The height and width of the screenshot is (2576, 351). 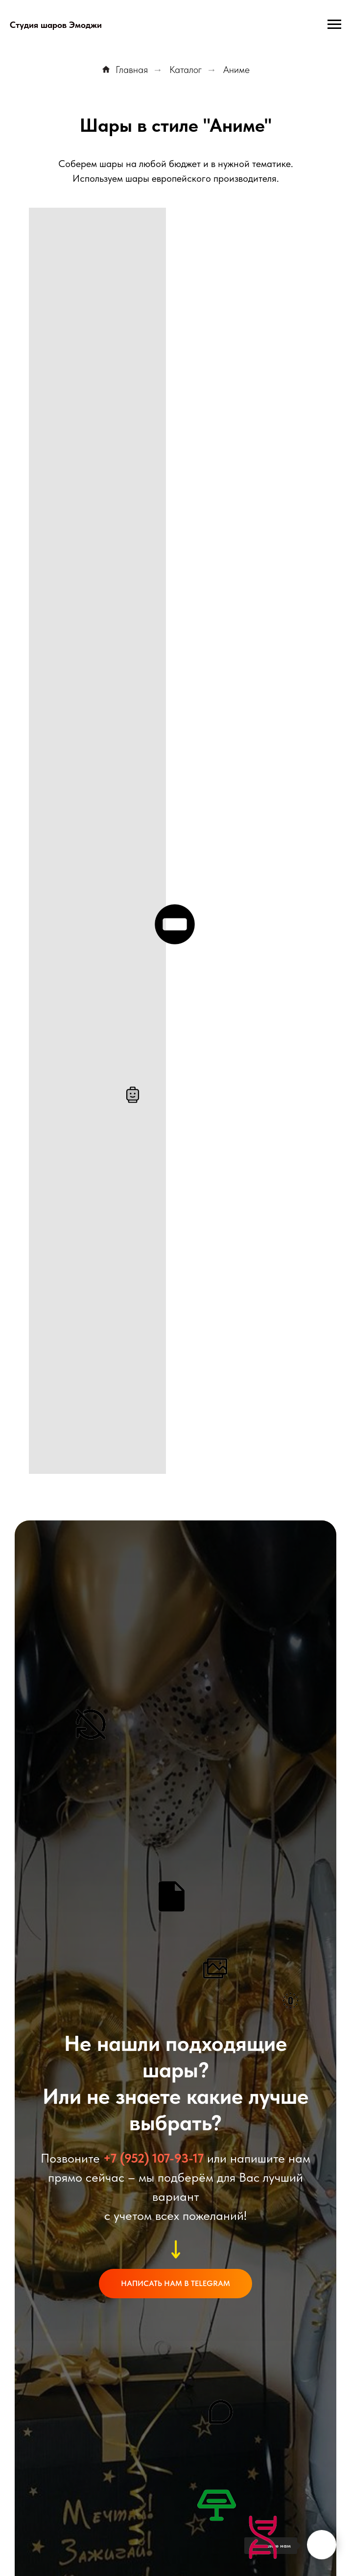 What do you see at coordinates (220, 2412) in the screenshot?
I see `open chat or messaging` at bounding box center [220, 2412].